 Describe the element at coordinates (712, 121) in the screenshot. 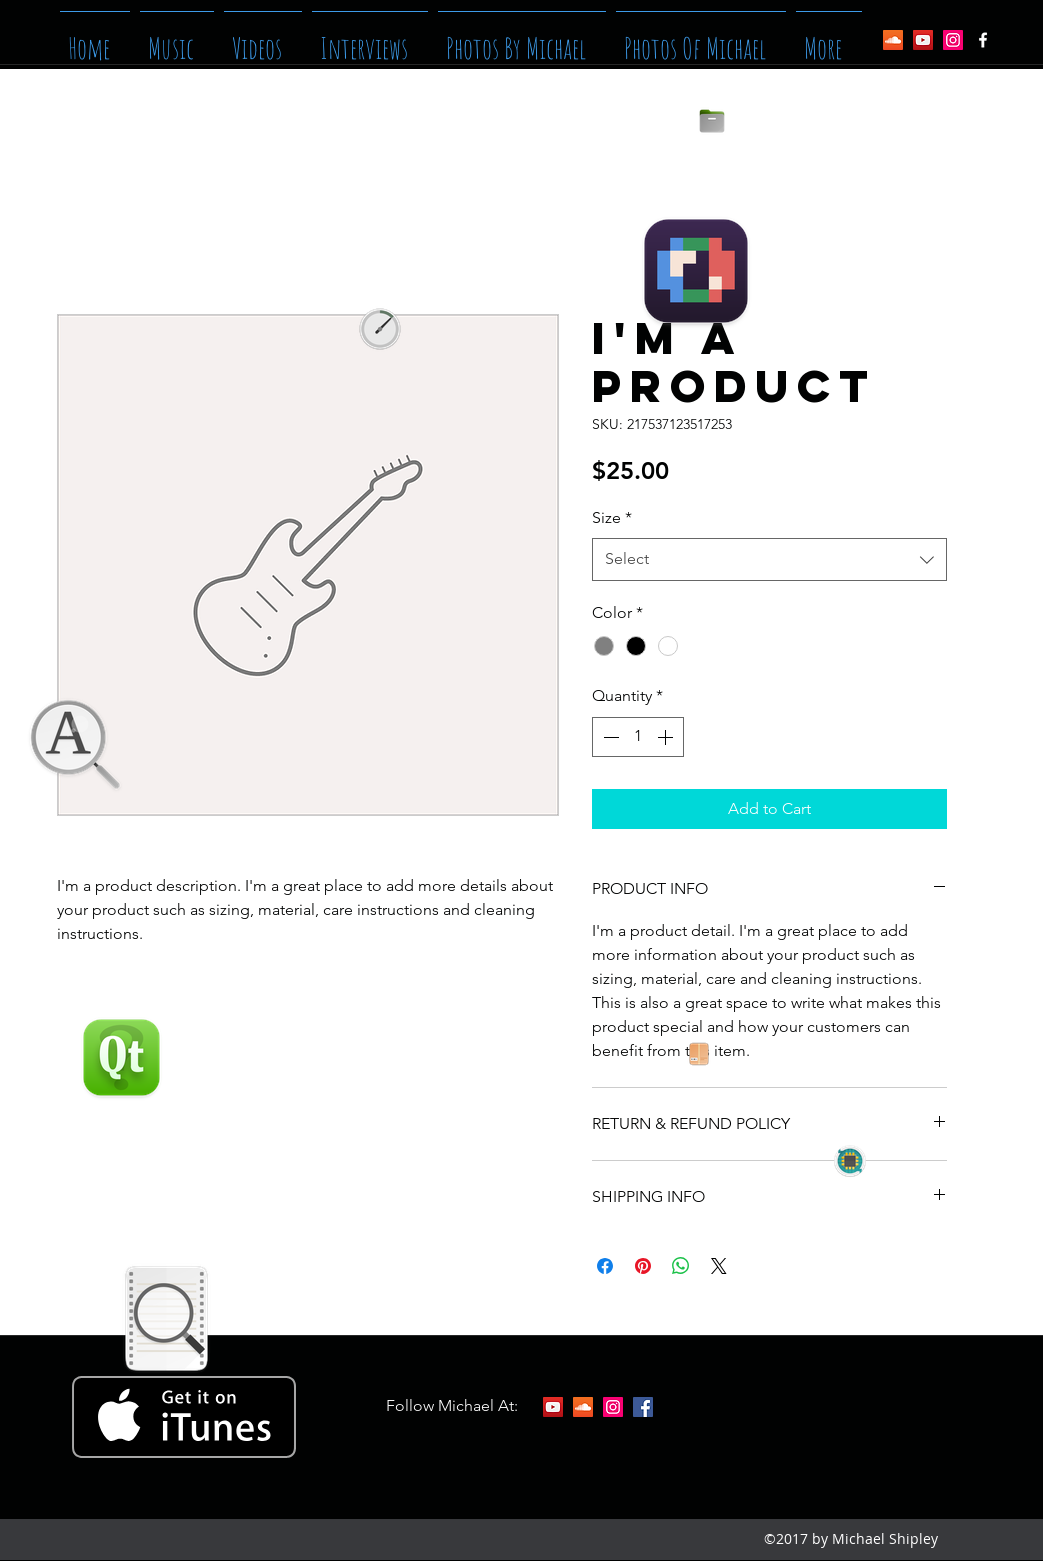

I see `open the file manager app` at that location.